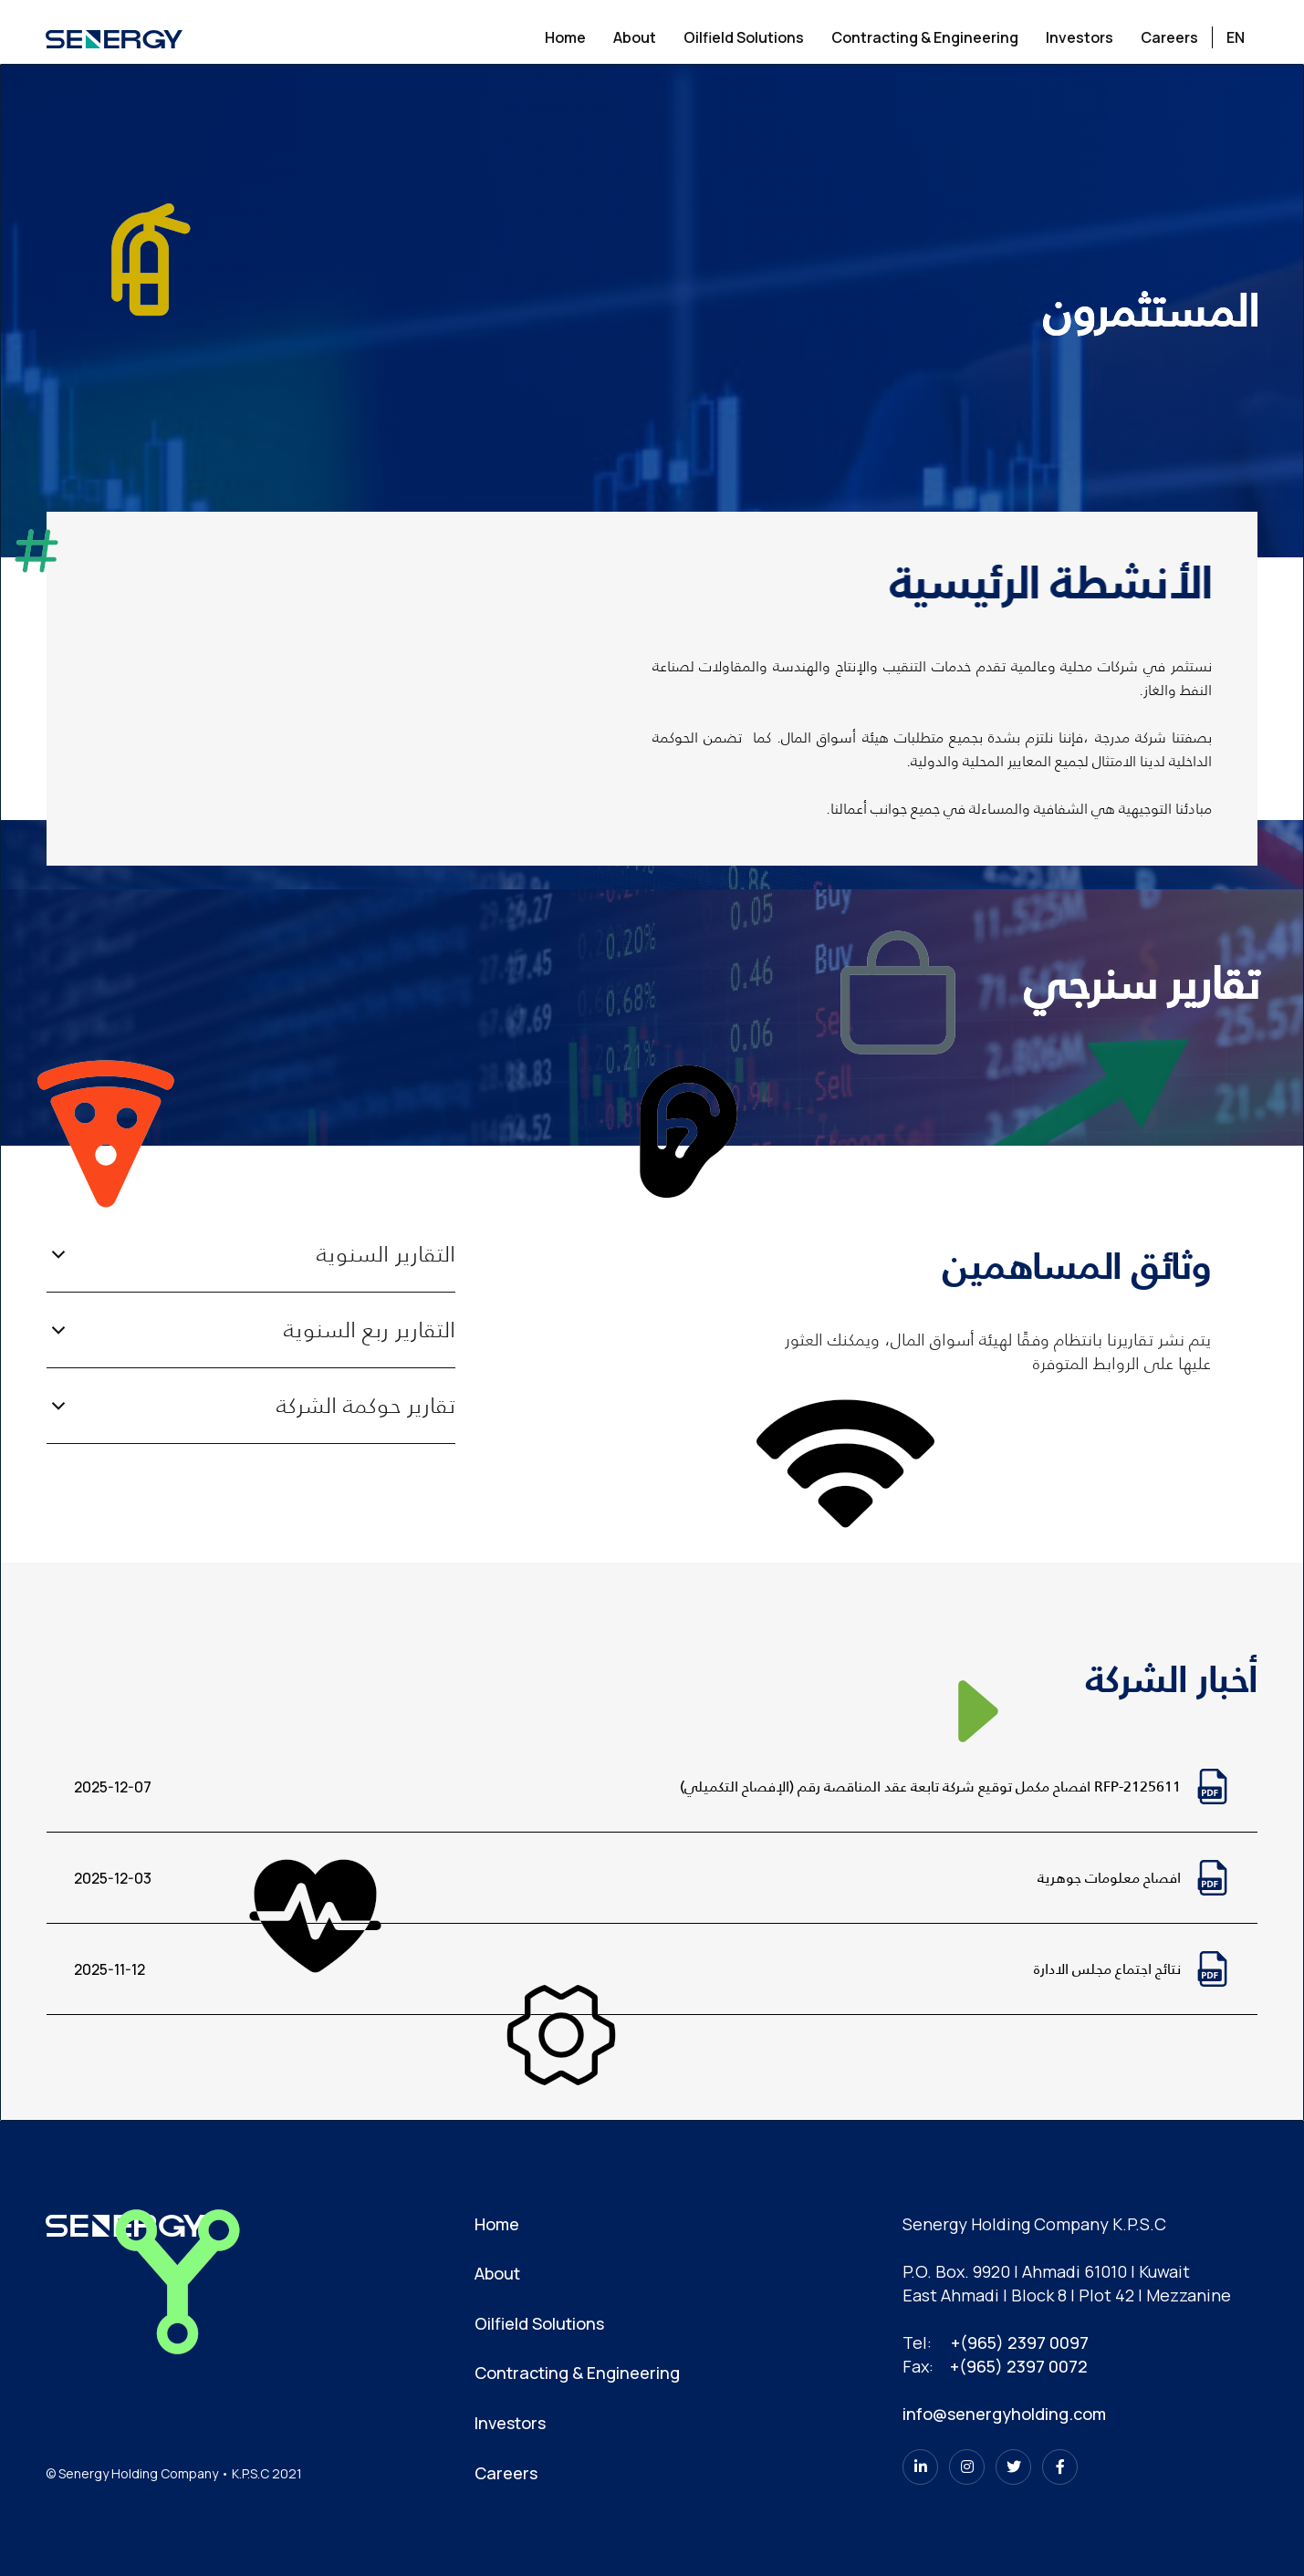 This screenshot has width=1304, height=2576. Describe the element at coordinates (106, 1134) in the screenshot. I see `browse food delivery options` at that location.